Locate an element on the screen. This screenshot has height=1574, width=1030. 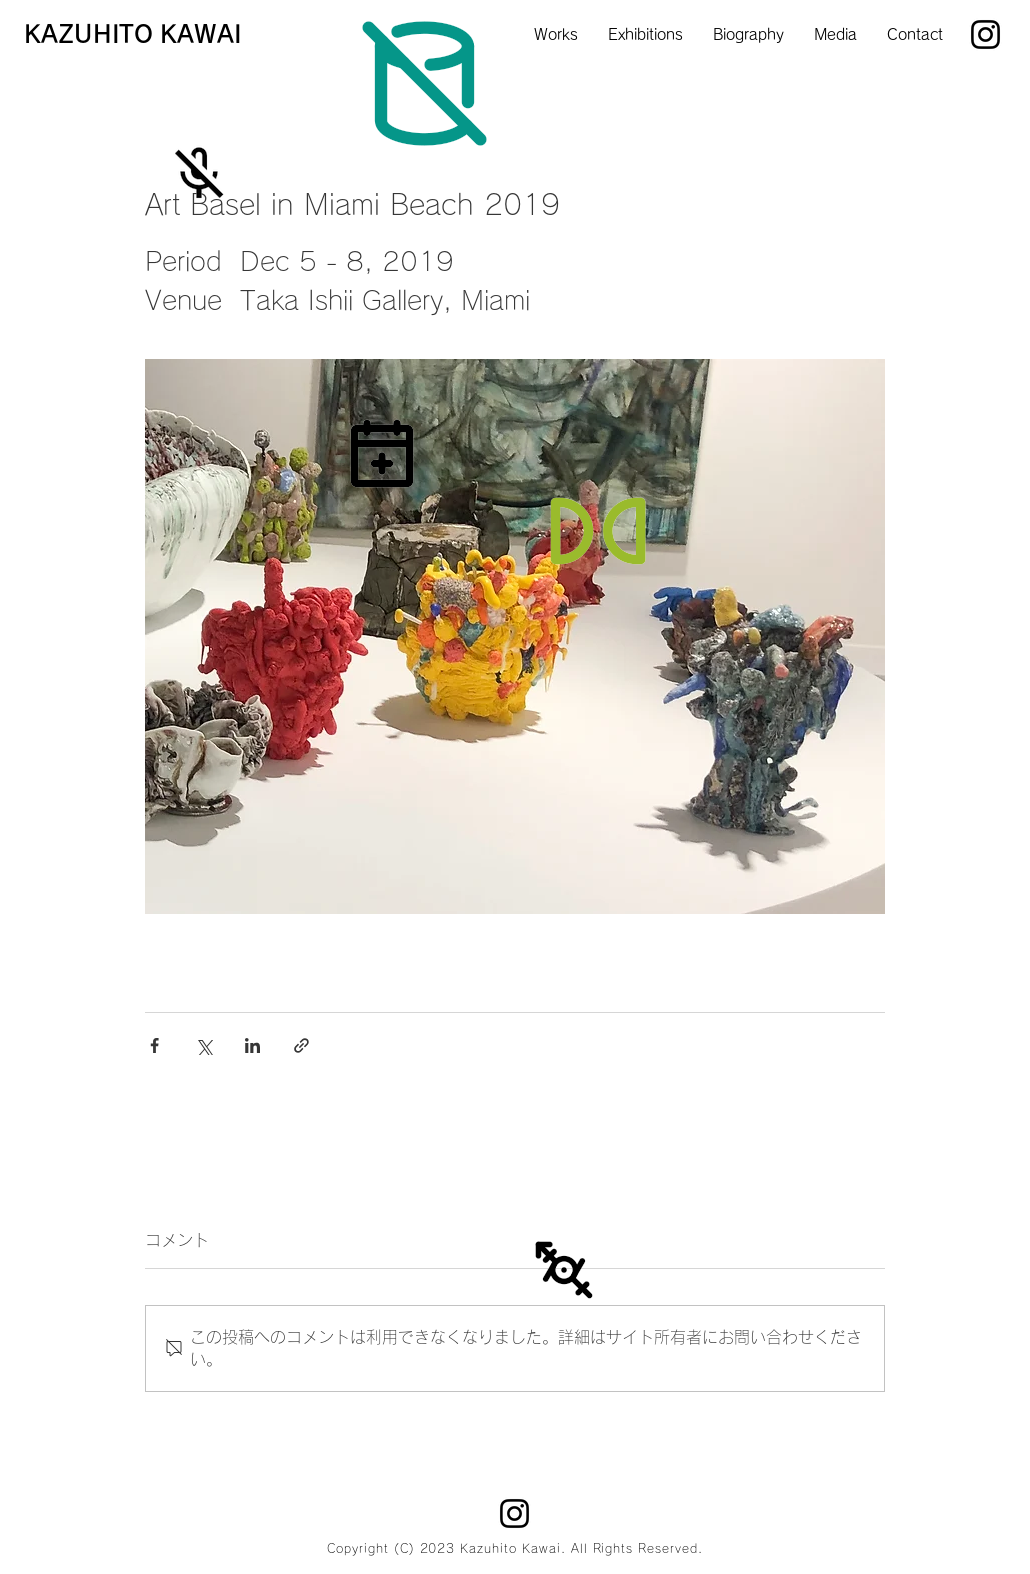
indicates genderfluid identity option is located at coordinates (564, 1270).